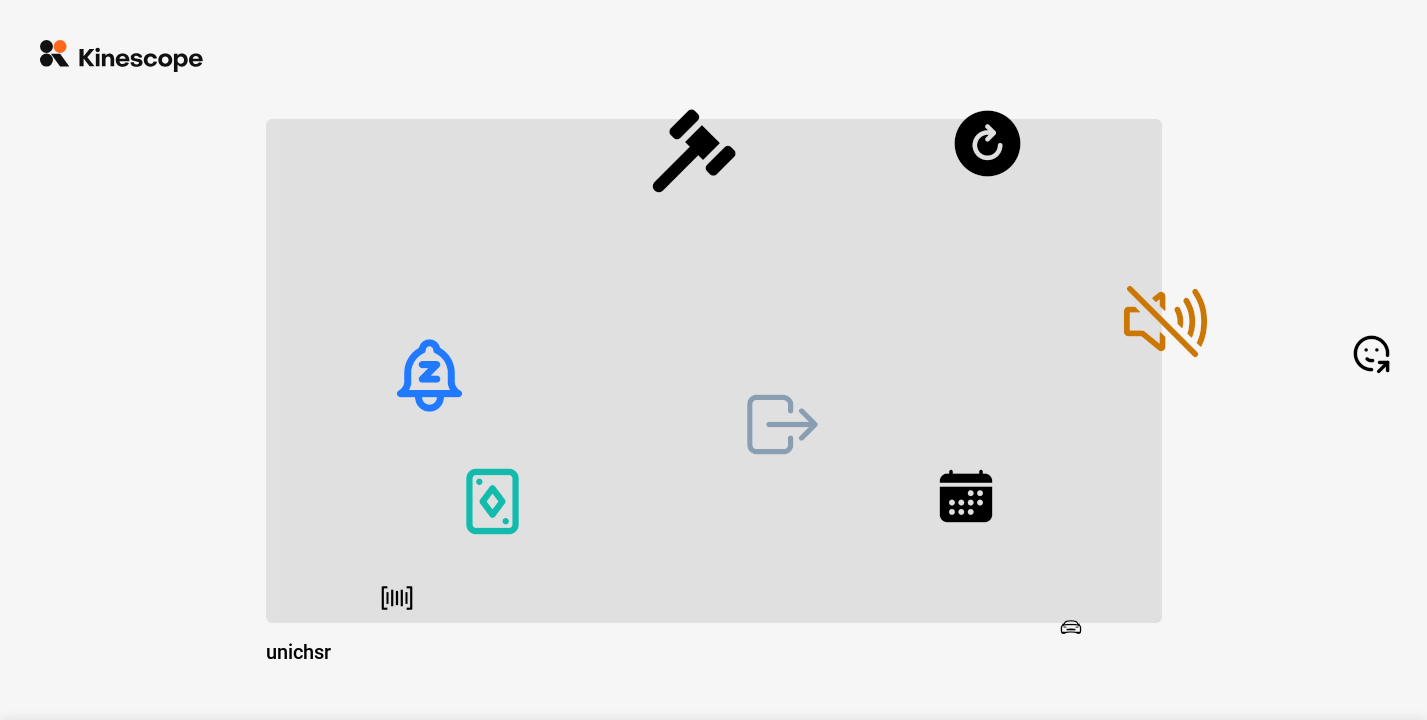 The height and width of the screenshot is (720, 1427). Describe the element at coordinates (1071, 627) in the screenshot. I see `select sports car or performance vehicle option` at that location.